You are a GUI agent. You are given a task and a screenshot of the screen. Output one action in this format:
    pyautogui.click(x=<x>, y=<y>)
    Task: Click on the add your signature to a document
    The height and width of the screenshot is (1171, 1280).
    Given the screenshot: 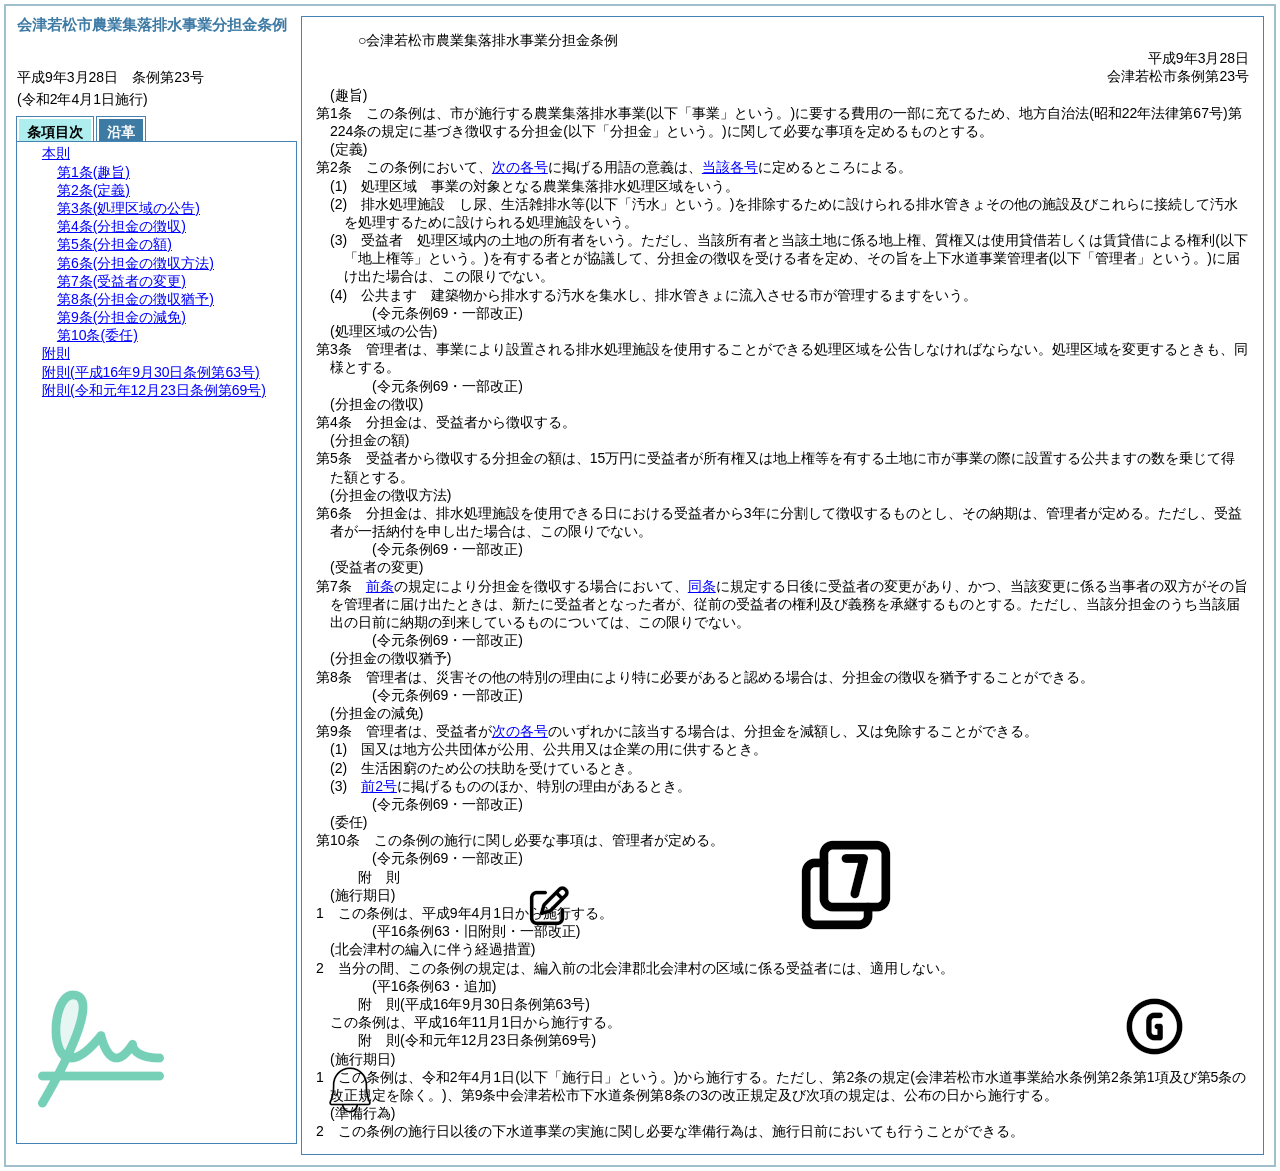 What is the action you would take?
    pyautogui.click(x=101, y=1049)
    